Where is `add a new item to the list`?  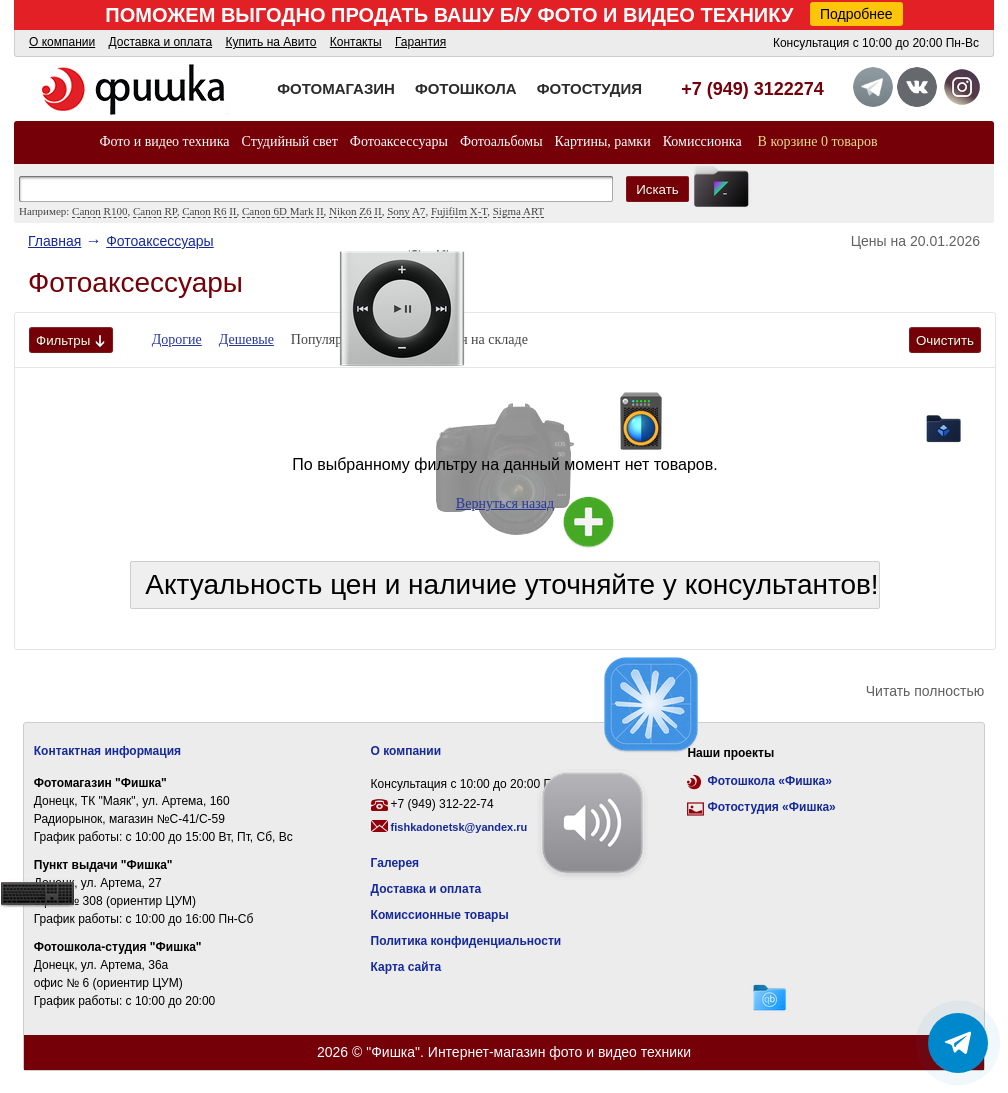 add a new item to the list is located at coordinates (588, 522).